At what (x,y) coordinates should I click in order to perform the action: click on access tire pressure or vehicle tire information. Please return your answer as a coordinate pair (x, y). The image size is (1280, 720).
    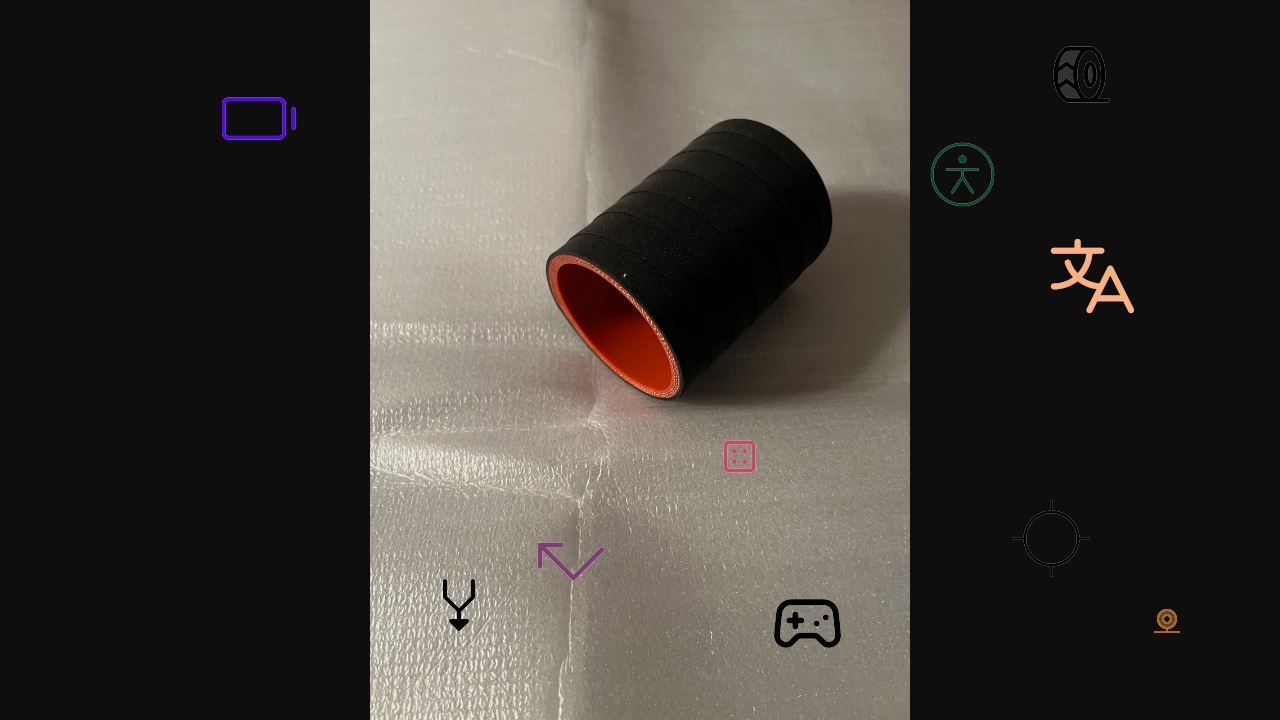
    Looking at the image, I should click on (1079, 74).